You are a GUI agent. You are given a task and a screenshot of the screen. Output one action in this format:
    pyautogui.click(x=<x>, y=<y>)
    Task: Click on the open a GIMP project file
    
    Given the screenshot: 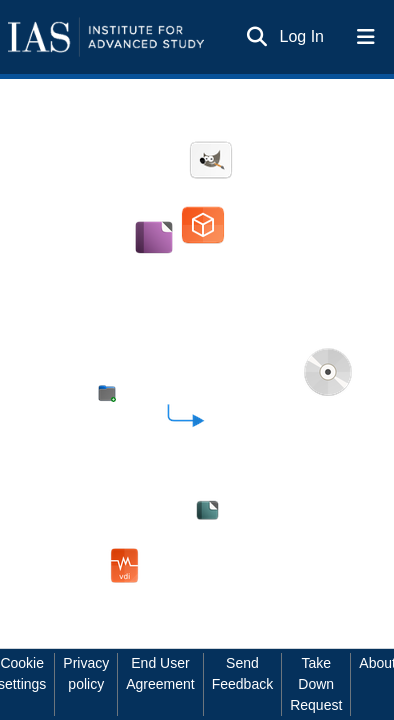 What is the action you would take?
    pyautogui.click(x=211, y=159)
    